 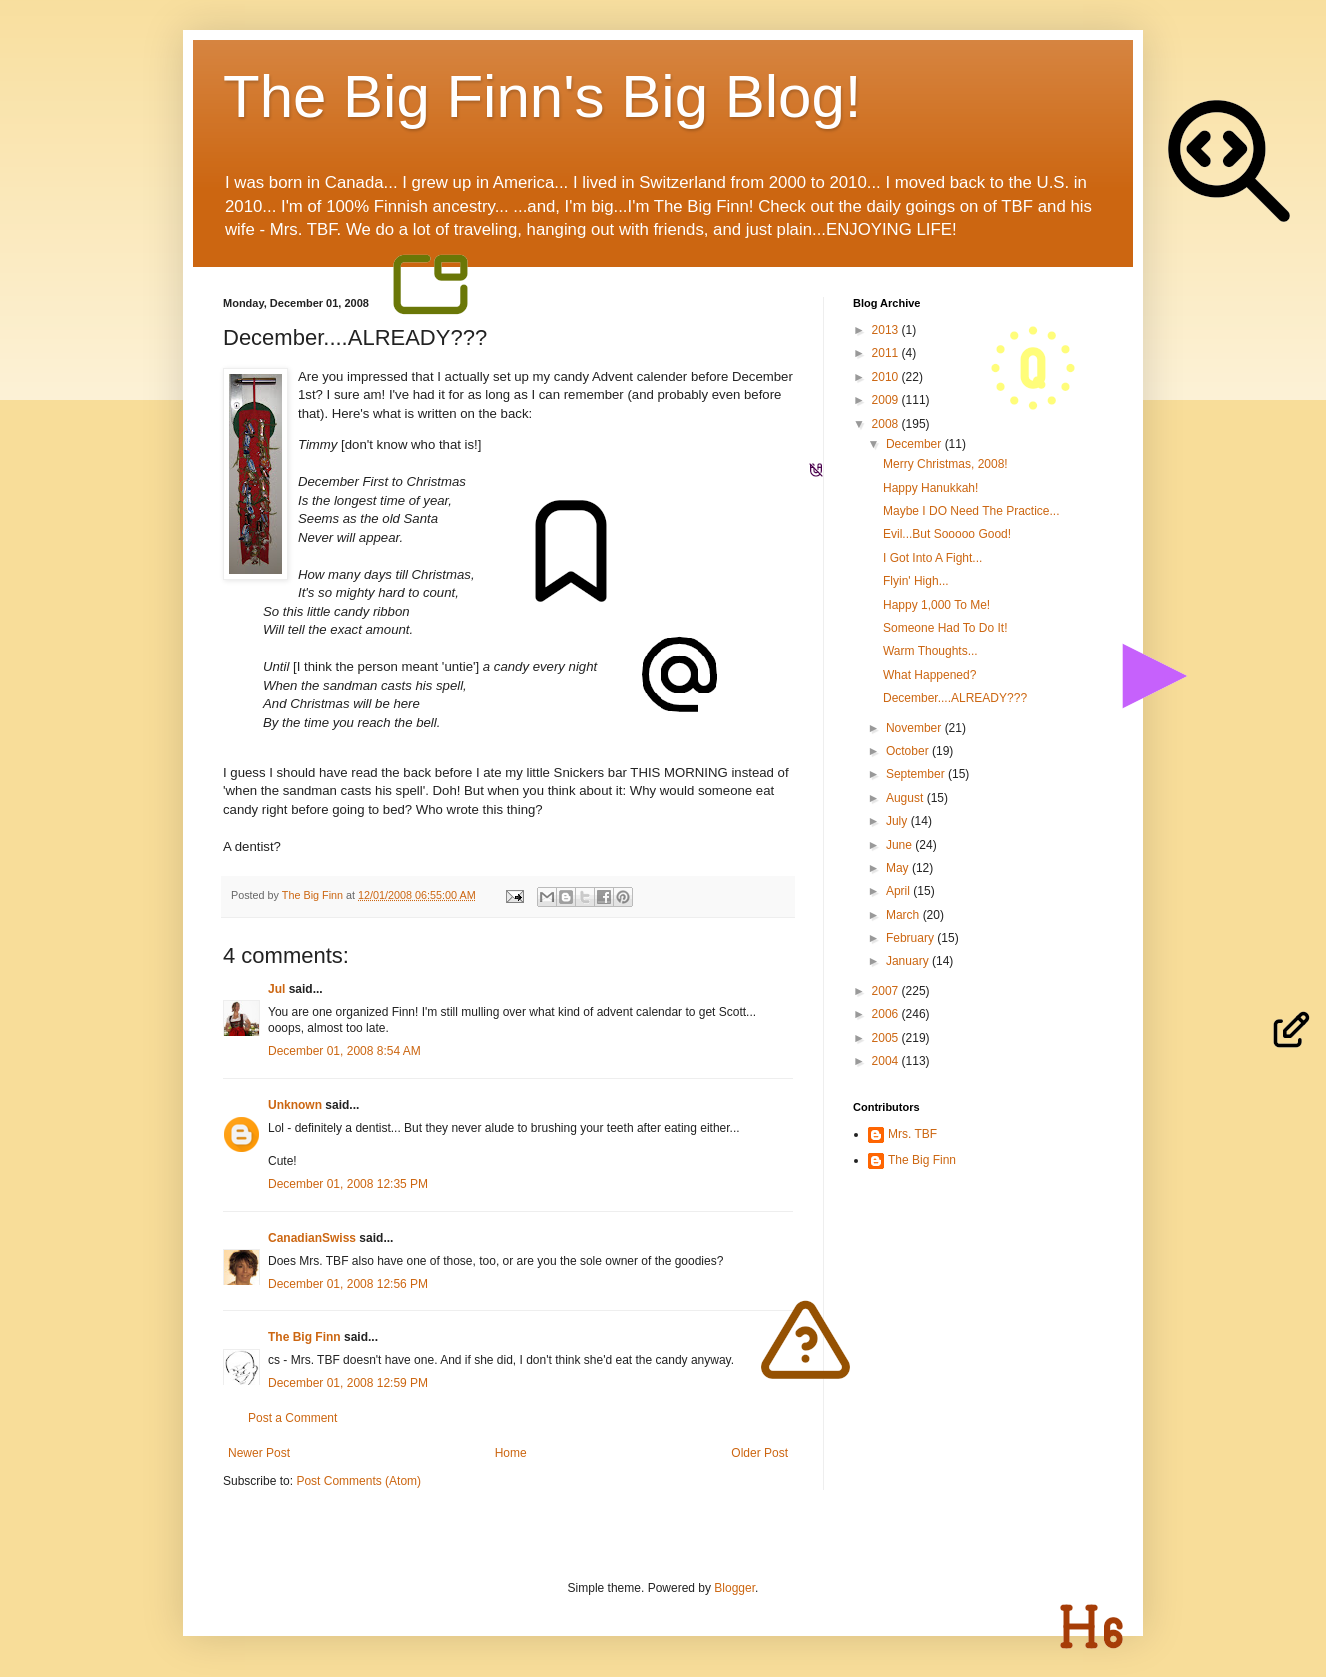 I want to click on save this item for later, so click(x=571, y=551).